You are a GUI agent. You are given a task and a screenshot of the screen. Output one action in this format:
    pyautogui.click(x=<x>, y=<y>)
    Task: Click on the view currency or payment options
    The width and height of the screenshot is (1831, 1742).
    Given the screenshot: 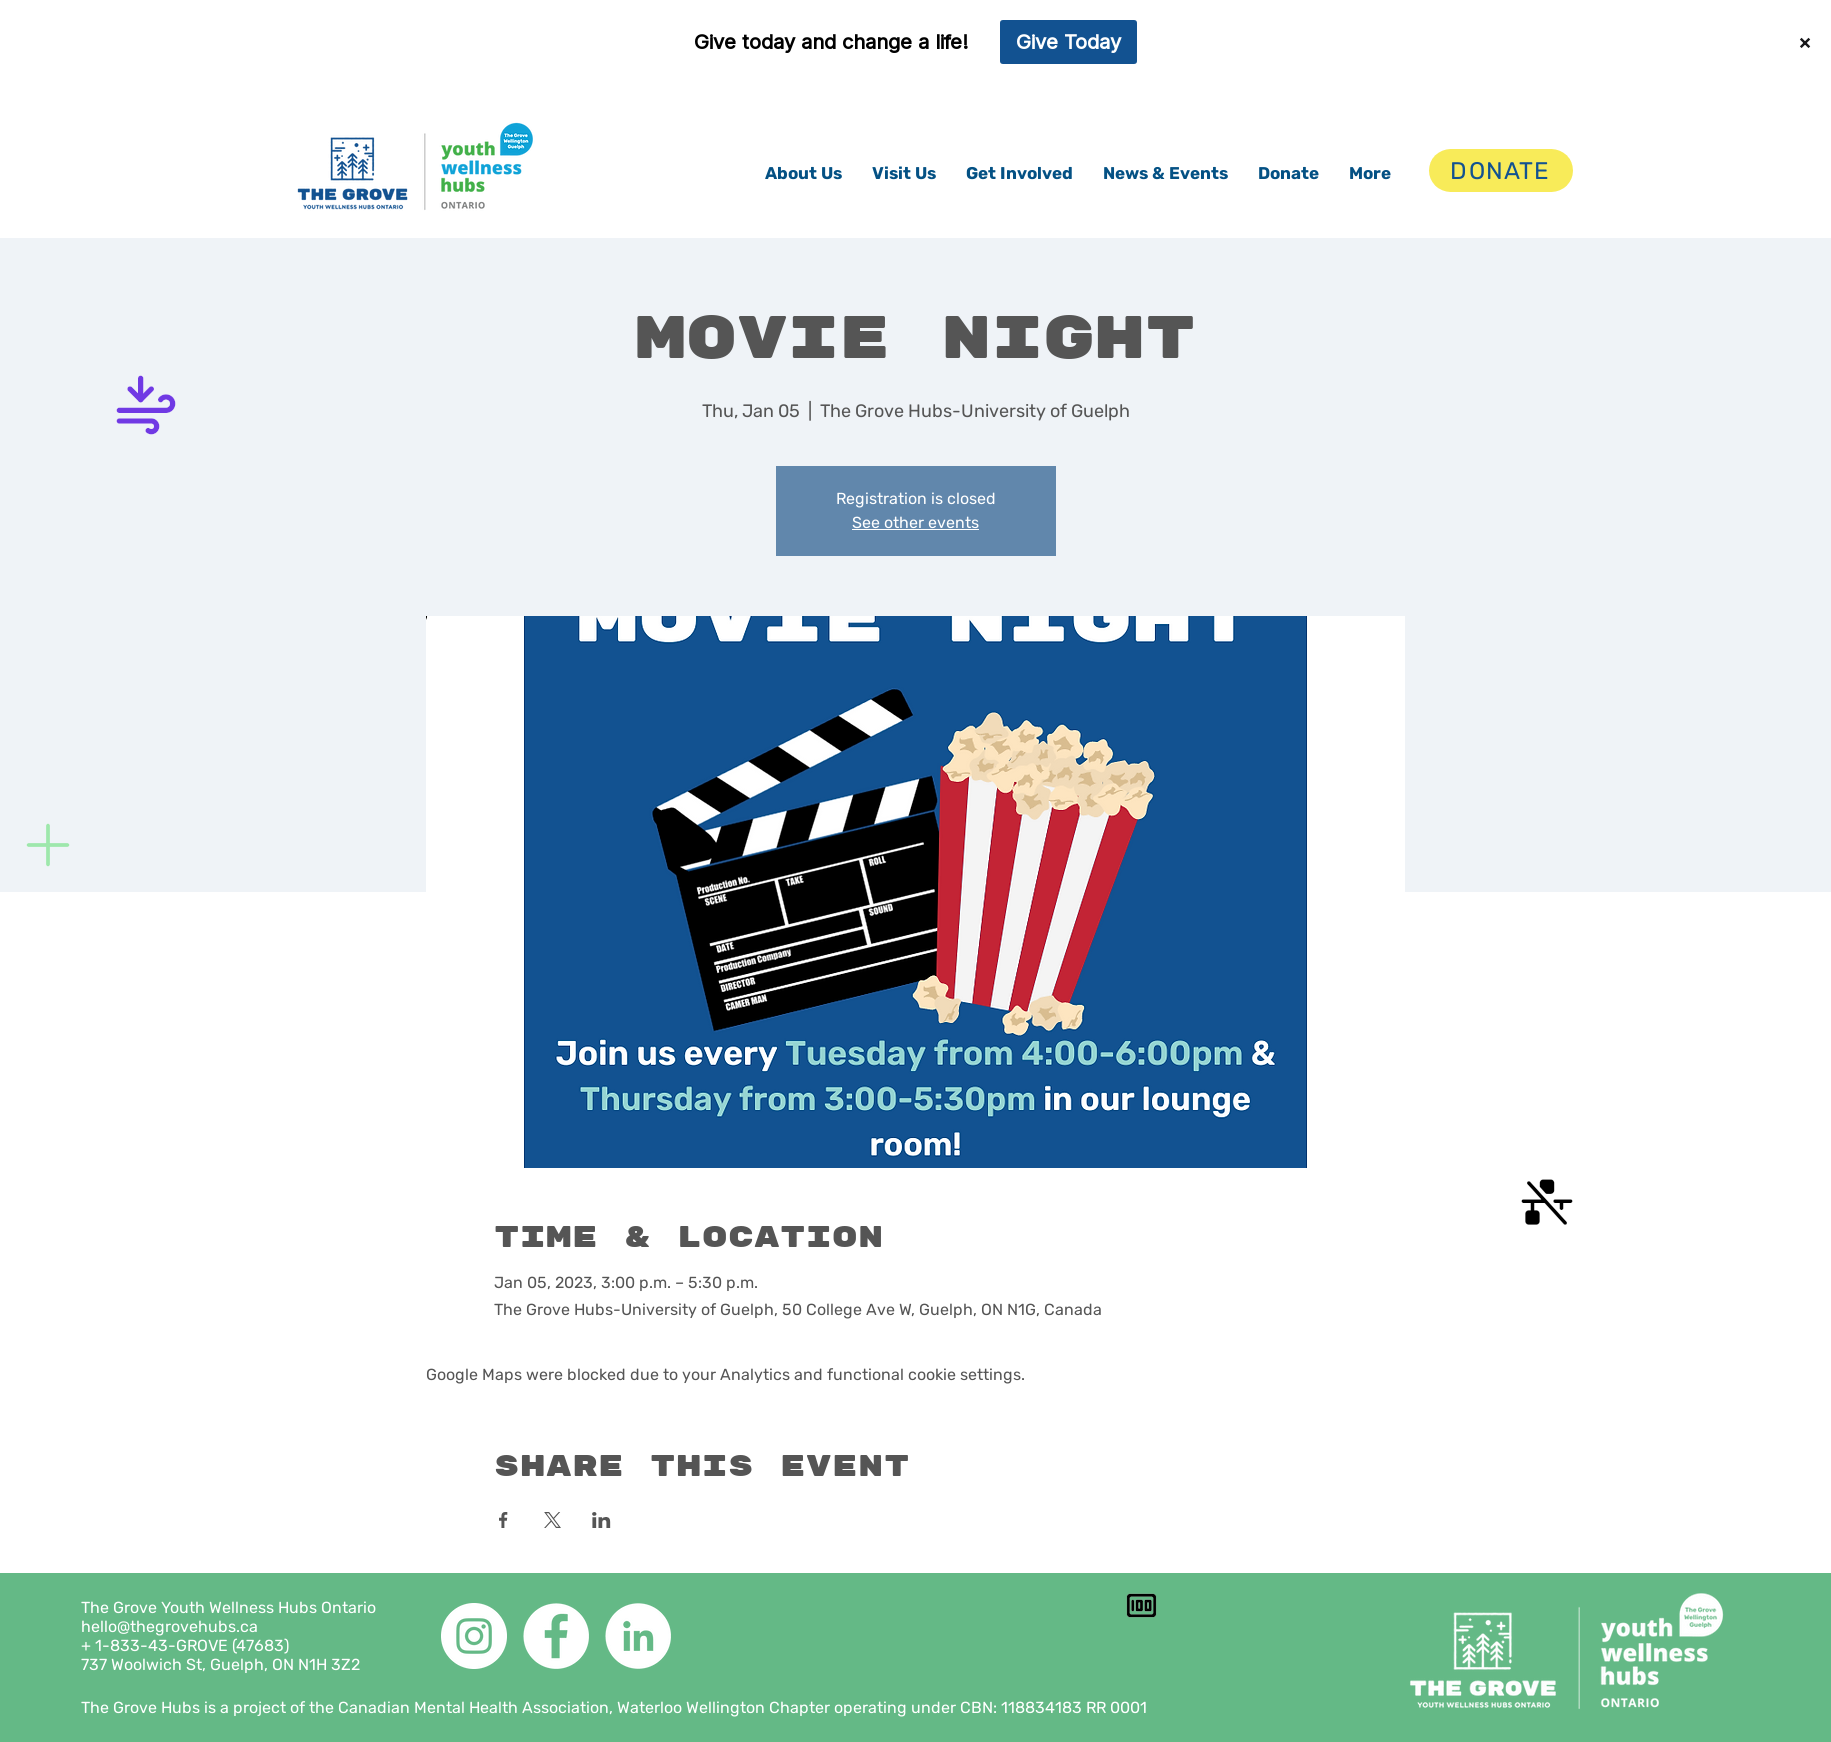 What is the action you would take?
    pyautogui.click(x=1141, y=1605)
    